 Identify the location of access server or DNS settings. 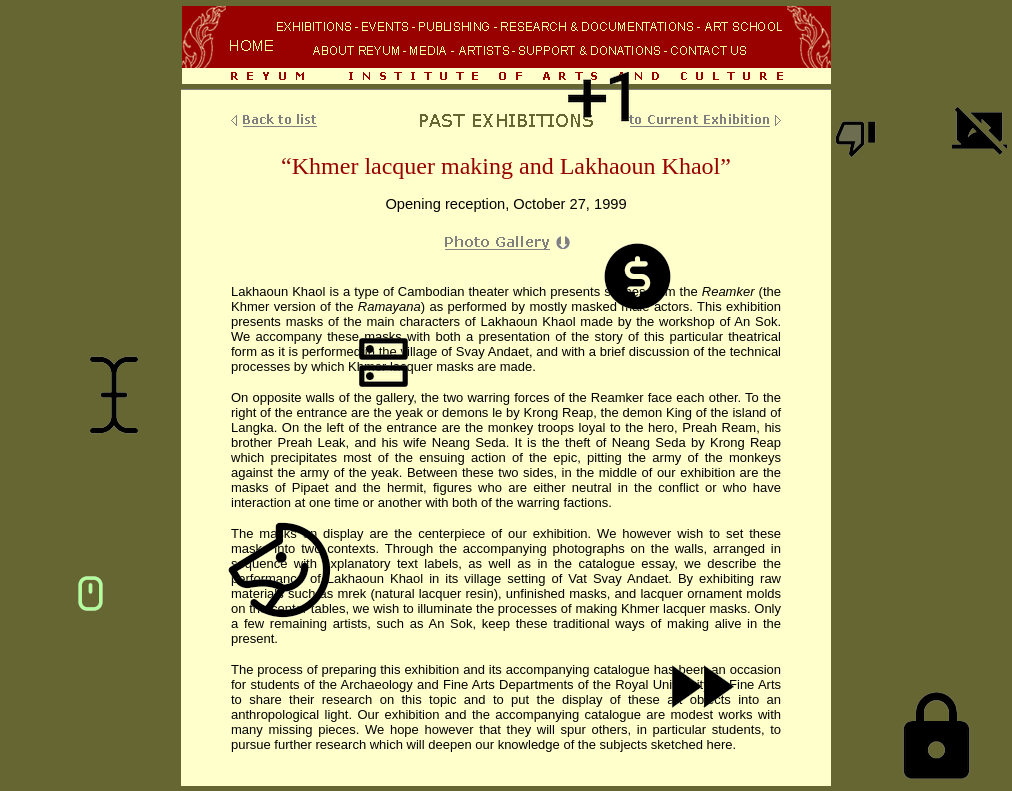
(383, 362).